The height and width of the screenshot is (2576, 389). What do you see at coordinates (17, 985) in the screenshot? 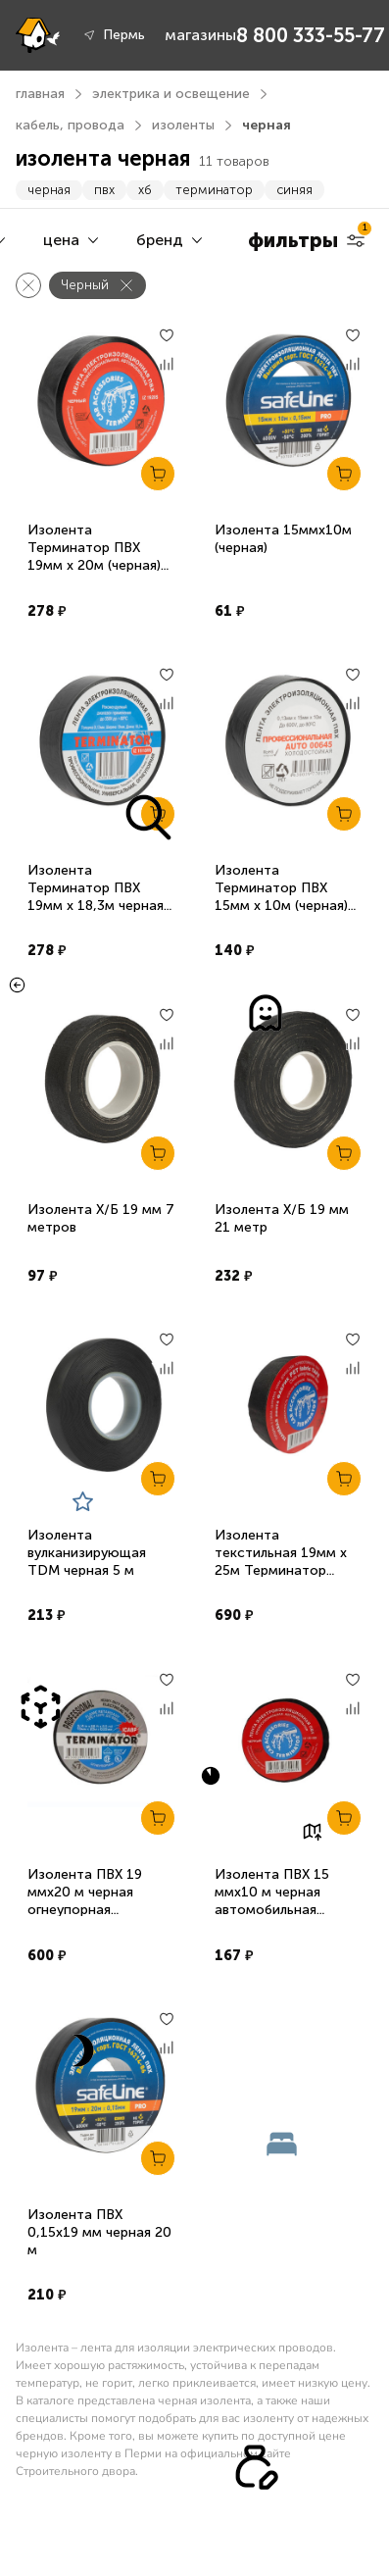
I see `go back to the previous screen` at bounding box center [17, 985].